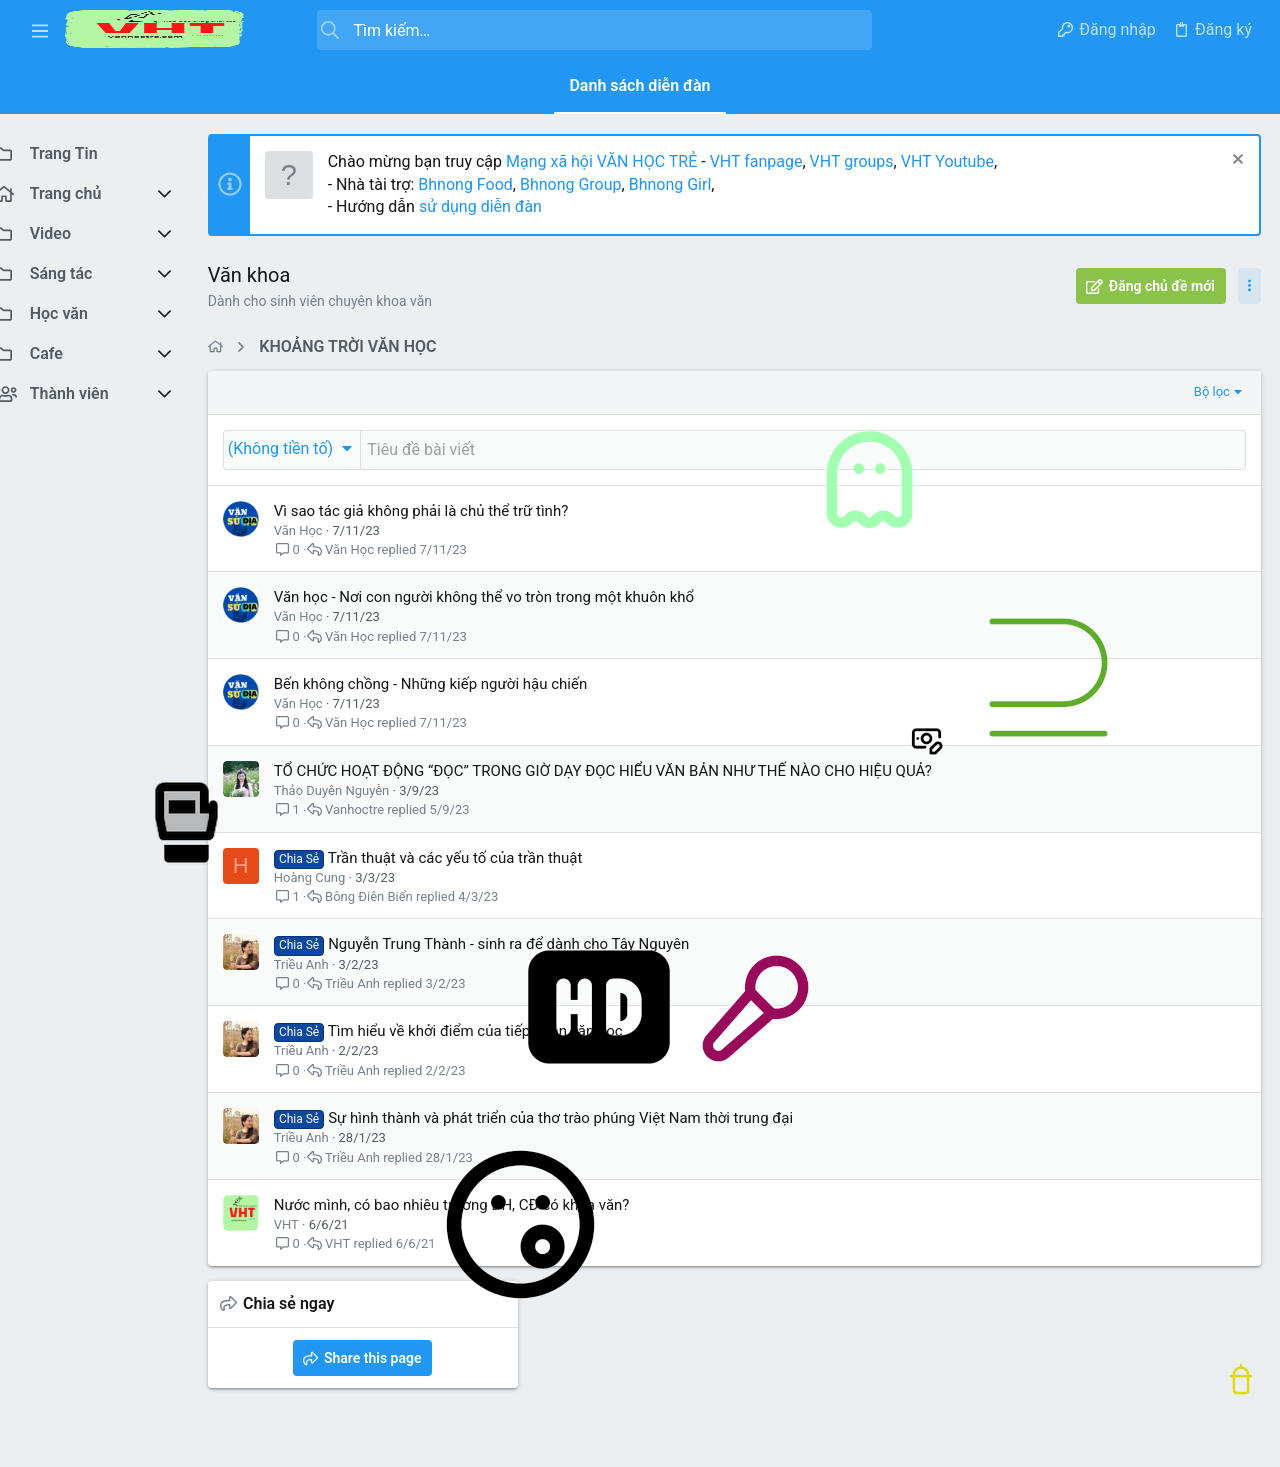  What do you see at coordinates (186, 822) in the screenshot?
I see `access mixed martial arts or boxing content` at bounding box center [186, 822].